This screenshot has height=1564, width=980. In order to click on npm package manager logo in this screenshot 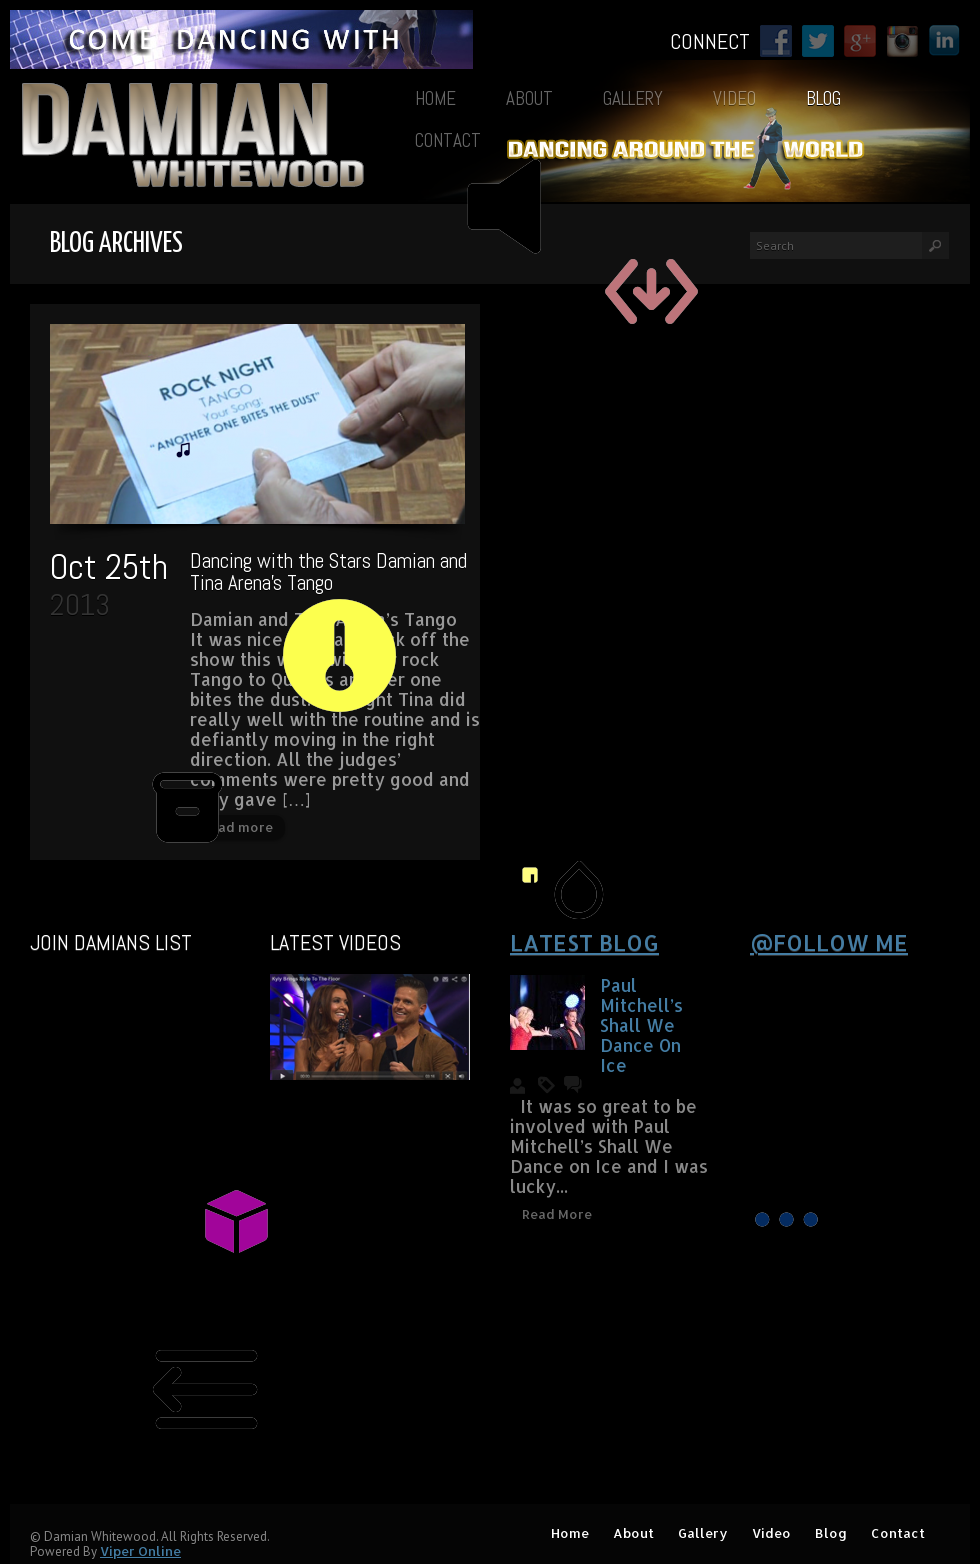, I will do `click(530, 875)`.